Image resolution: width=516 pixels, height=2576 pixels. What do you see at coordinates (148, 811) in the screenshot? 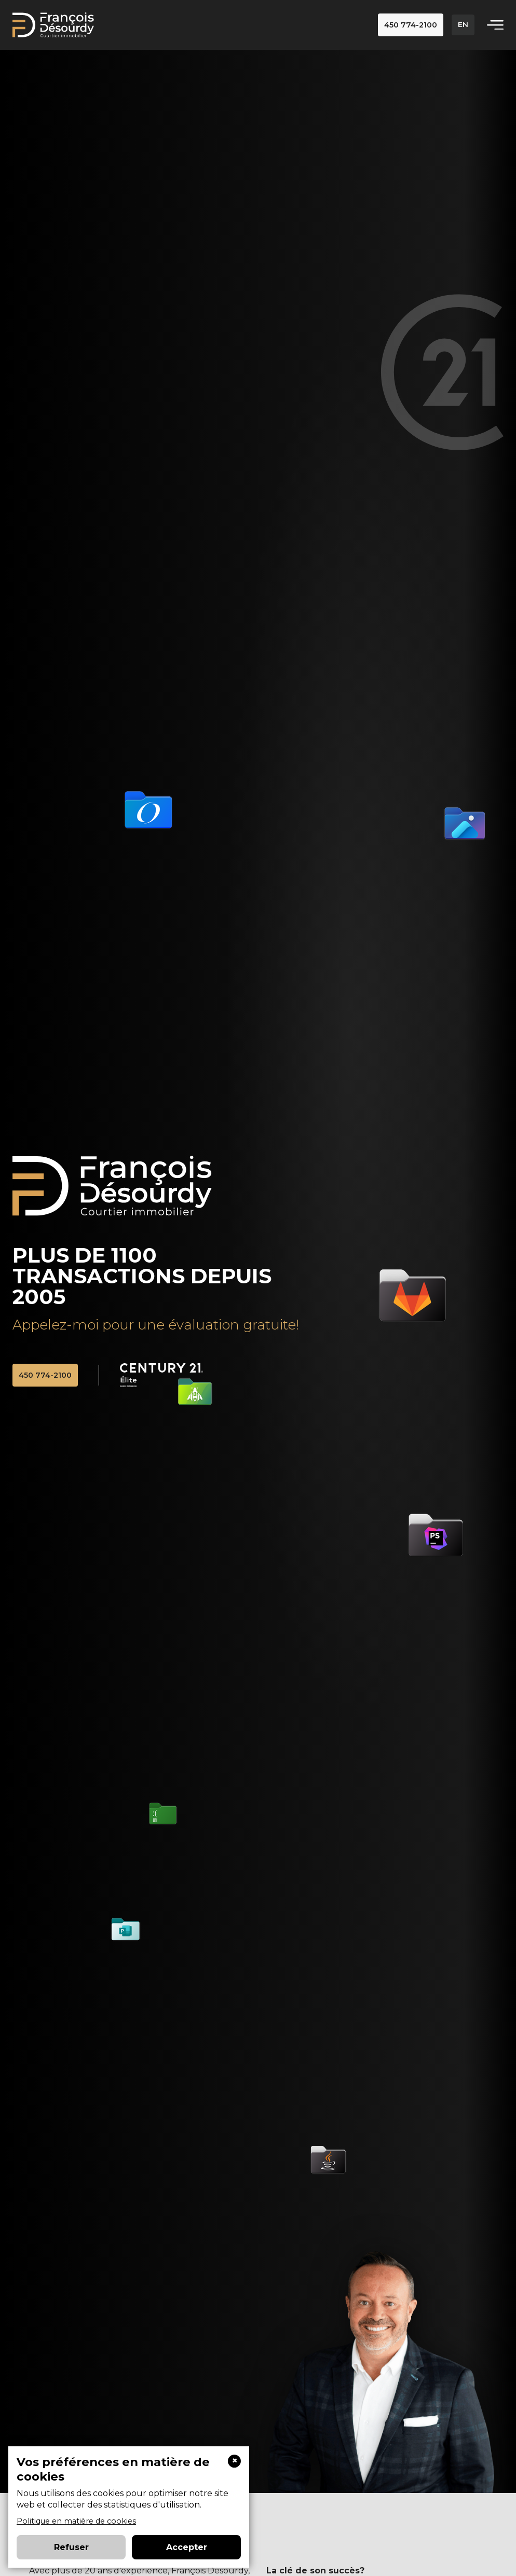
I see `open the IObit application folder` at bounding box center [148, 811].